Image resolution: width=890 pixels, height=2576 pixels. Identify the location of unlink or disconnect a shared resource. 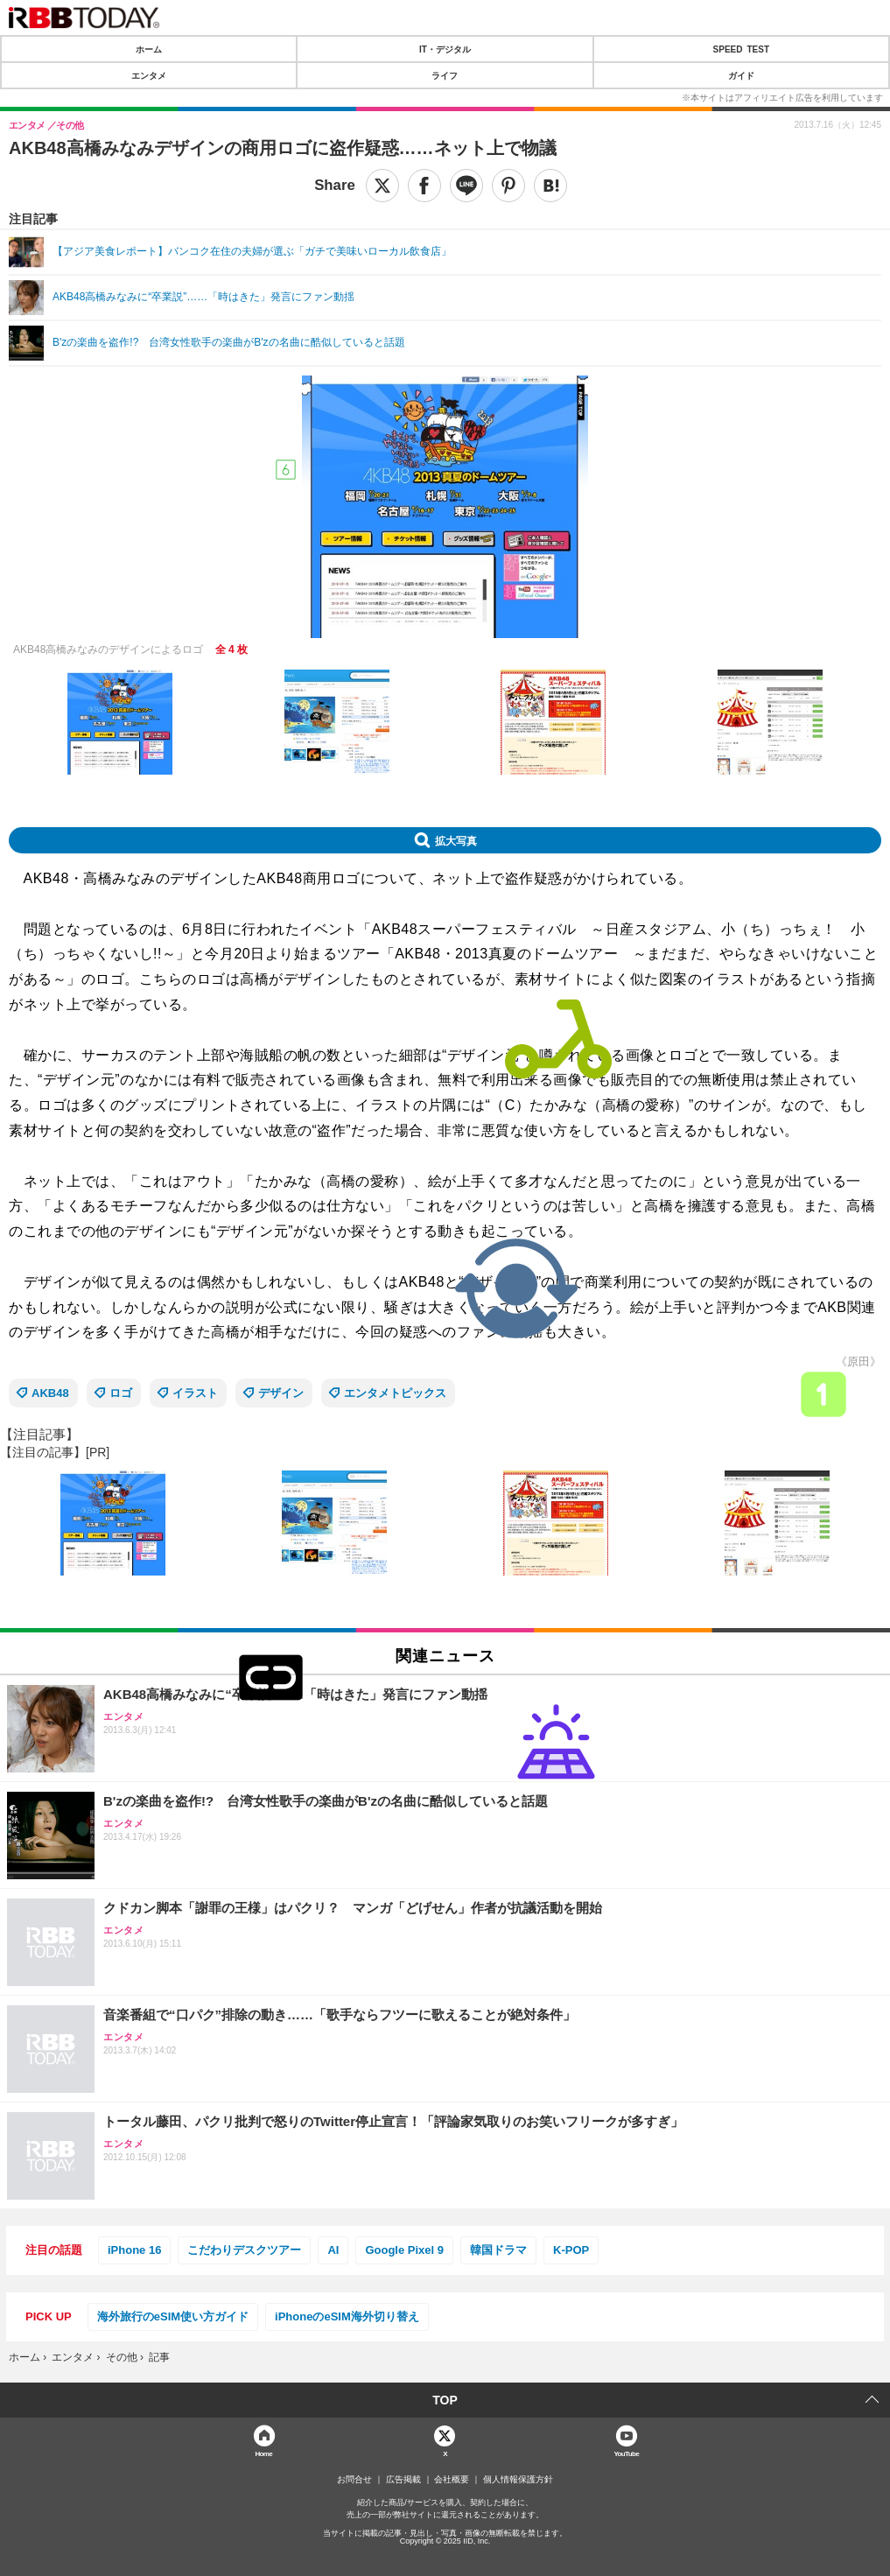
(270, 1677).